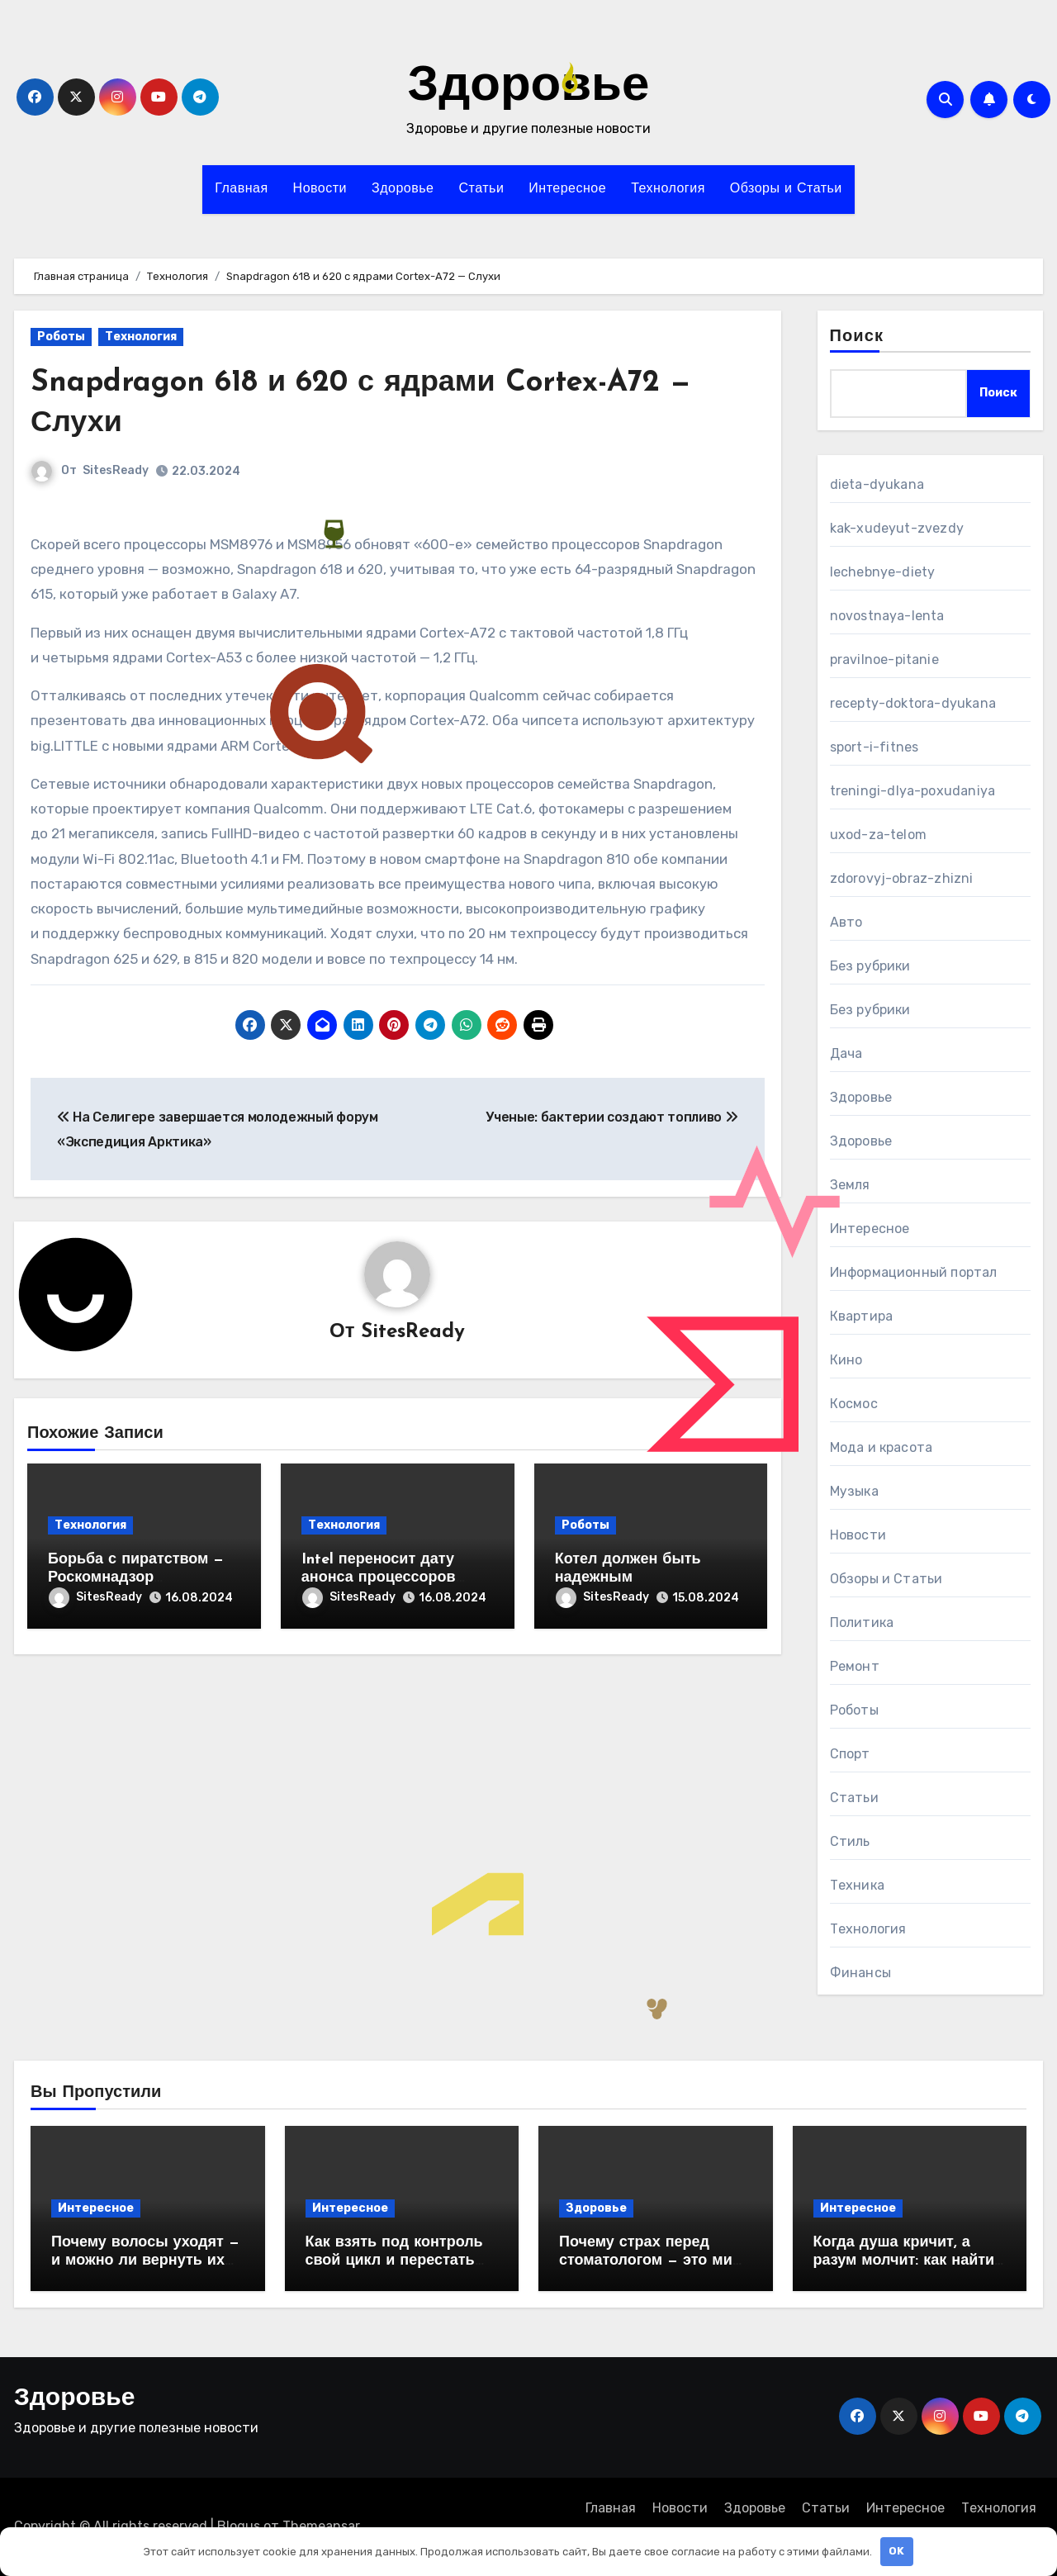 This screenshot has width=1057, height=2576. Describe the element at coordinates (723, 1384) in the screenshot. I see `open virustotal malware scanning service` at that location.